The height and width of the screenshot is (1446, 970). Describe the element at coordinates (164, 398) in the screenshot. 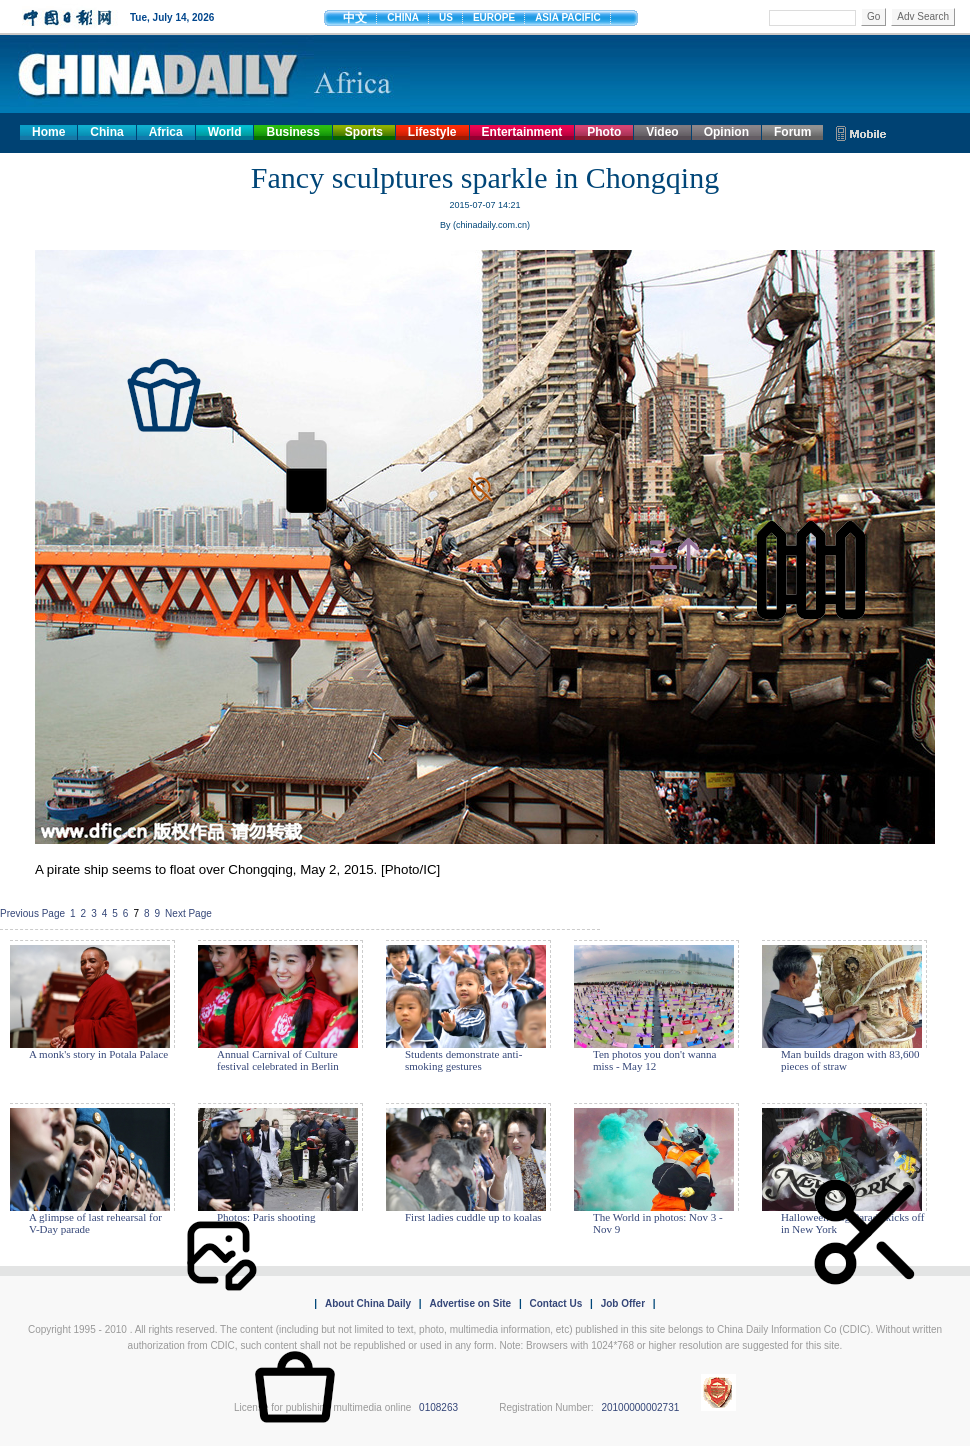

I see `access movies or entertainment section` at that location.